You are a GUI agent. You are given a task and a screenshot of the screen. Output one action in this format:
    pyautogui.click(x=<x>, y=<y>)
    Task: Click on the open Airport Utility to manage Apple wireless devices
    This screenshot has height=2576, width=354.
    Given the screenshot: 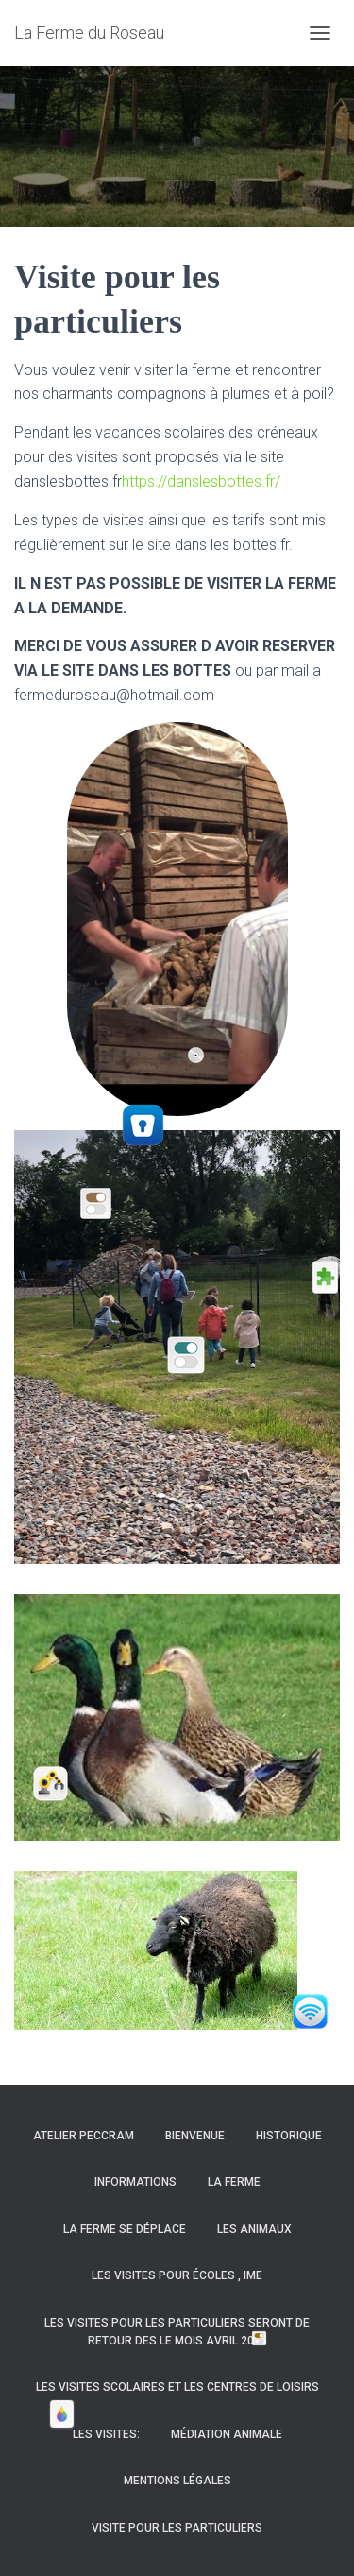 What is the action you would take?
    pyautogui.click(x=310, y=2011)
    